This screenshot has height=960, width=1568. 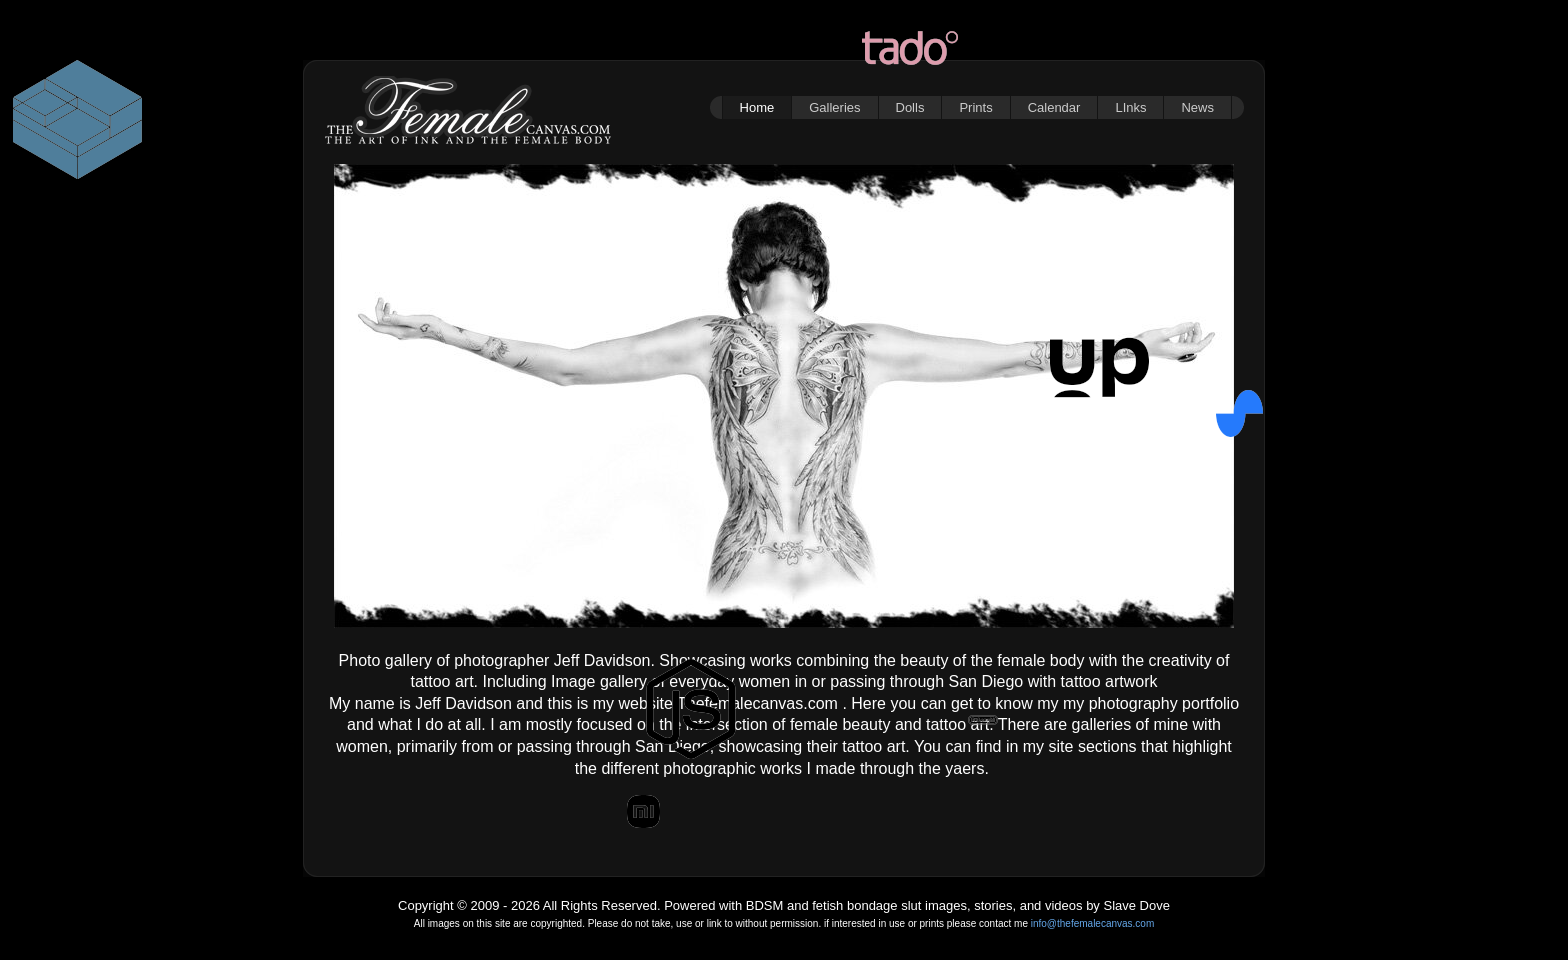 What do you see at coordinates (691, 709) in the screenshot?
I see `Node.js runtime environment logo` at bounding box center [691, 709].